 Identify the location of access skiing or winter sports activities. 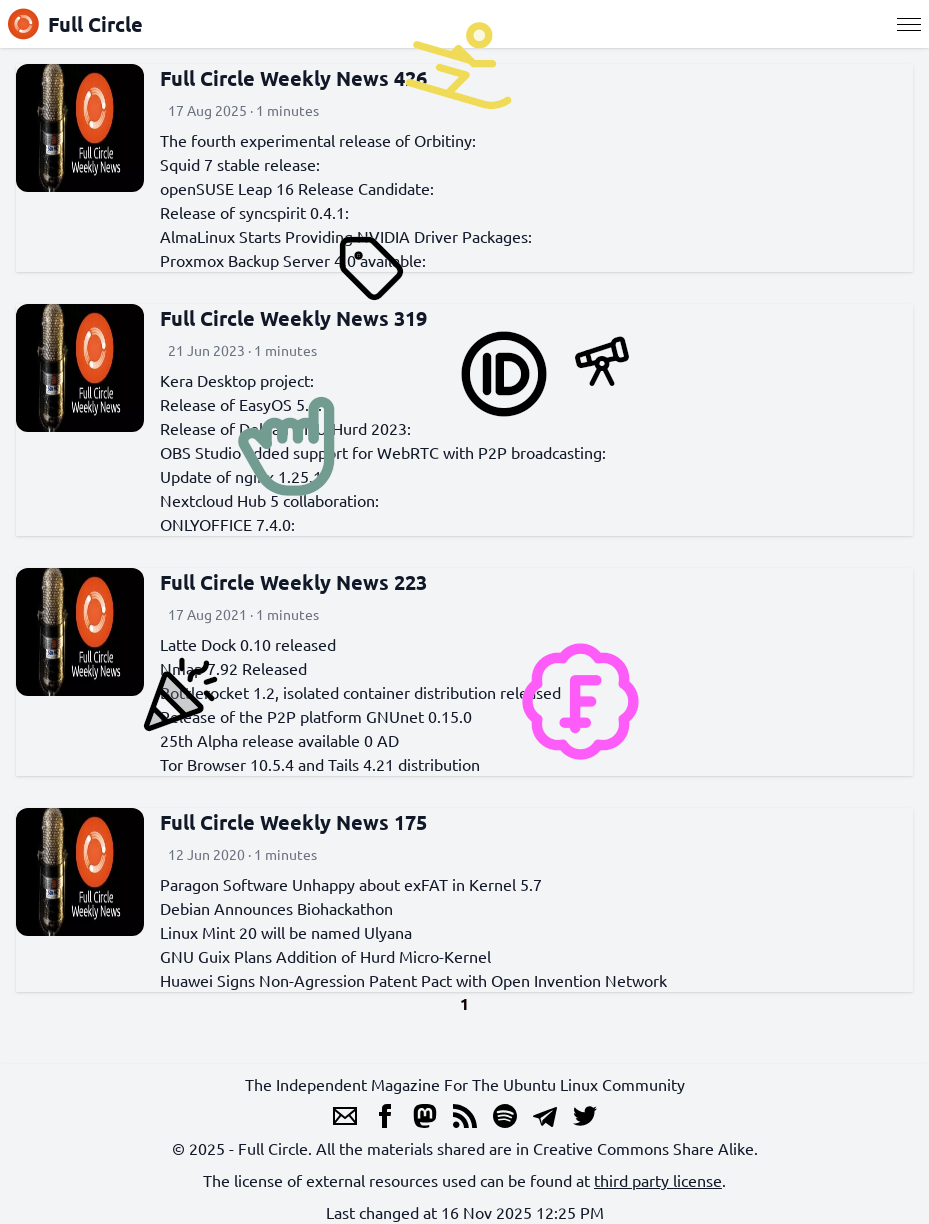
(458, 67).